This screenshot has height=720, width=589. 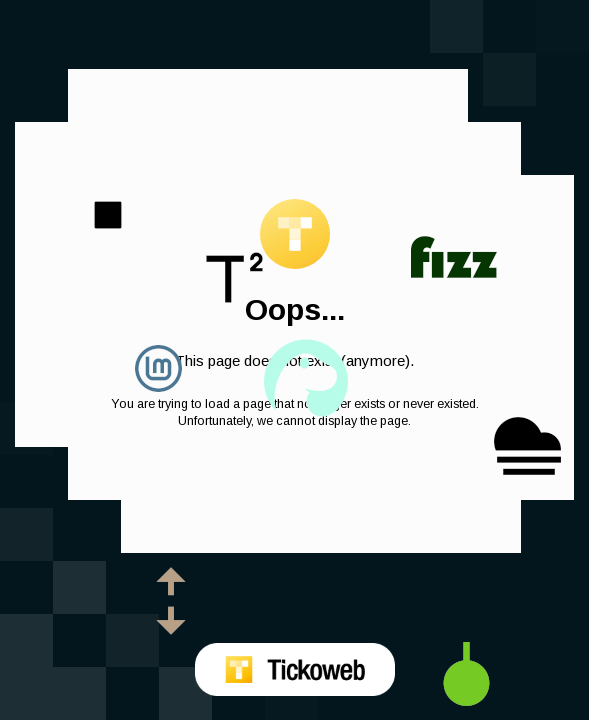 I want to click on Linux Mint operating system logo, so click(x=158, y=368).